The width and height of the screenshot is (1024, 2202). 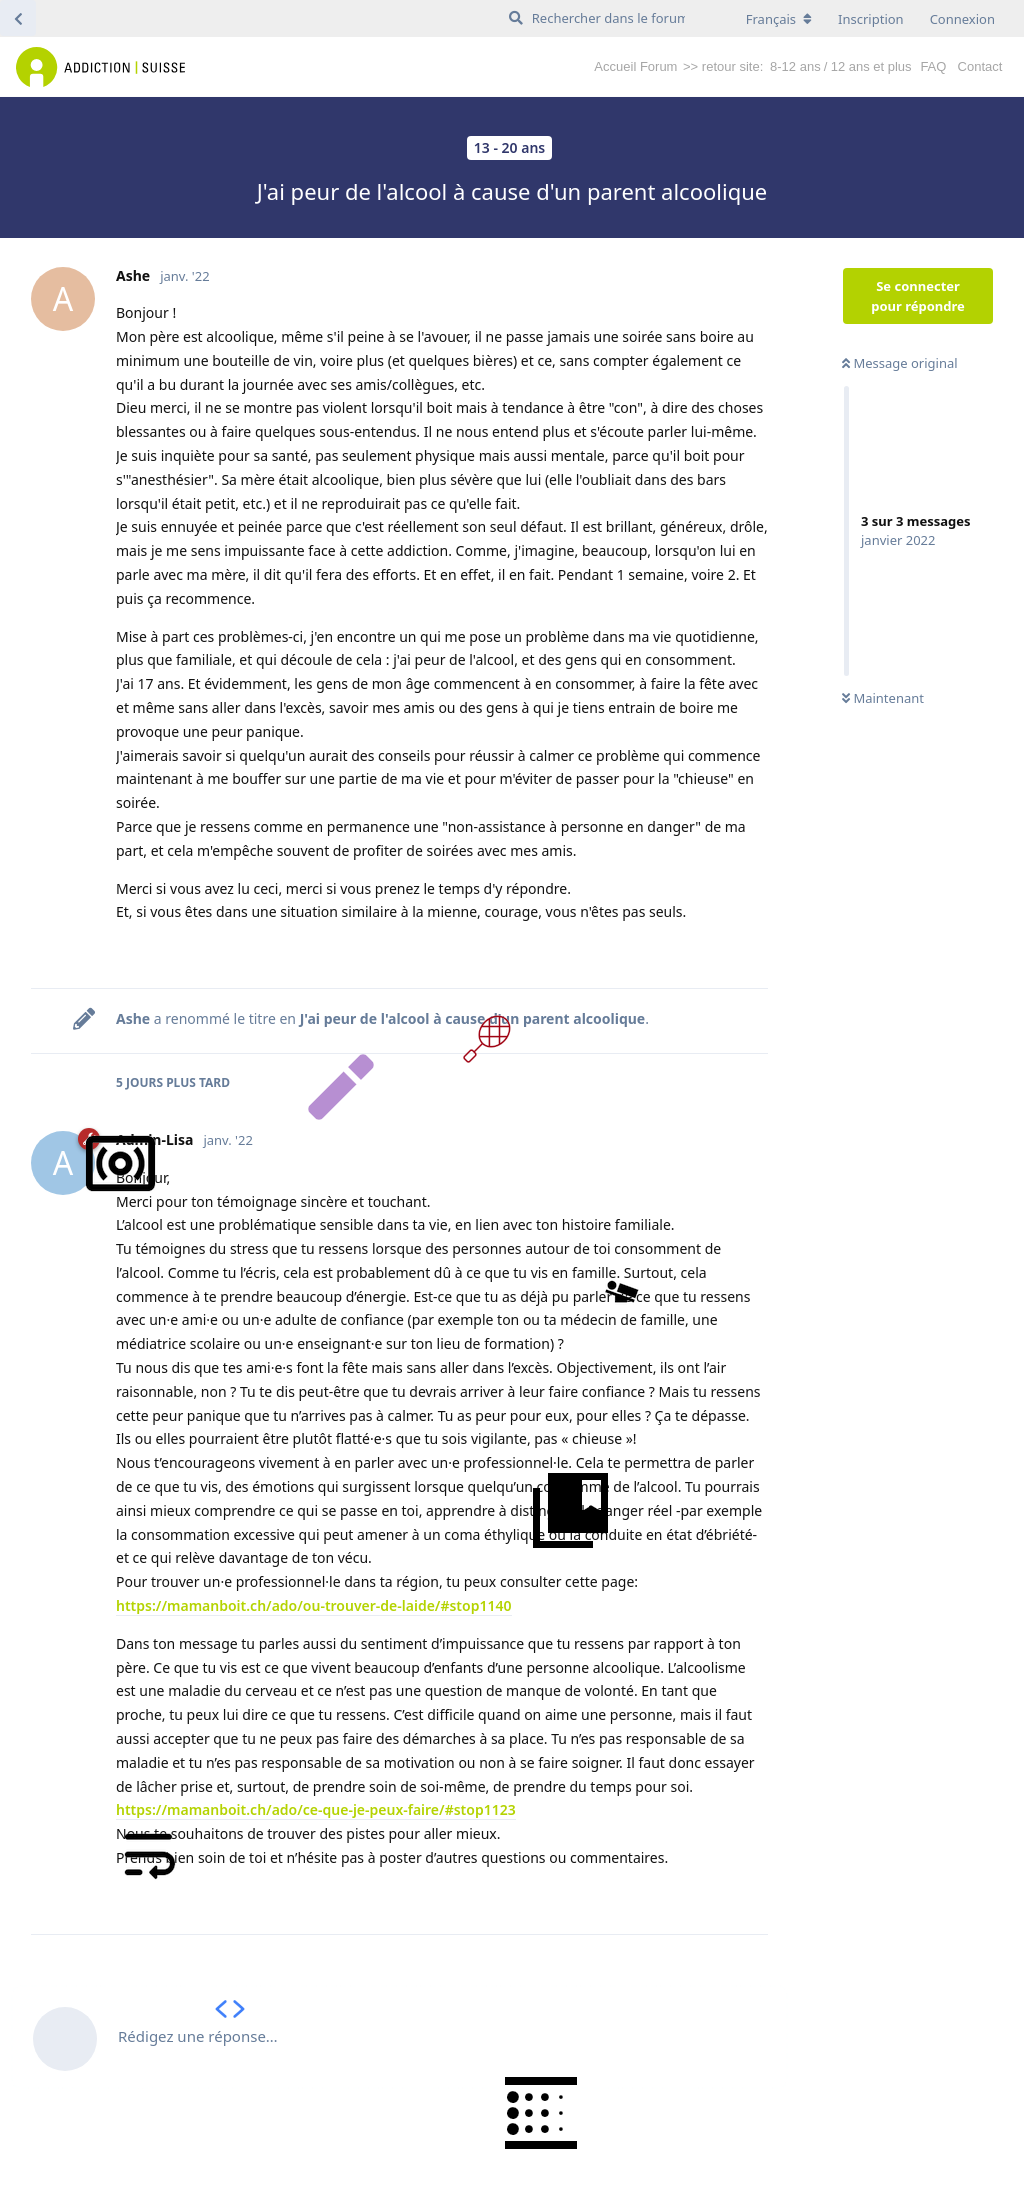 I want to click on access your bookmarked collections, so click(x=570, y=1510).